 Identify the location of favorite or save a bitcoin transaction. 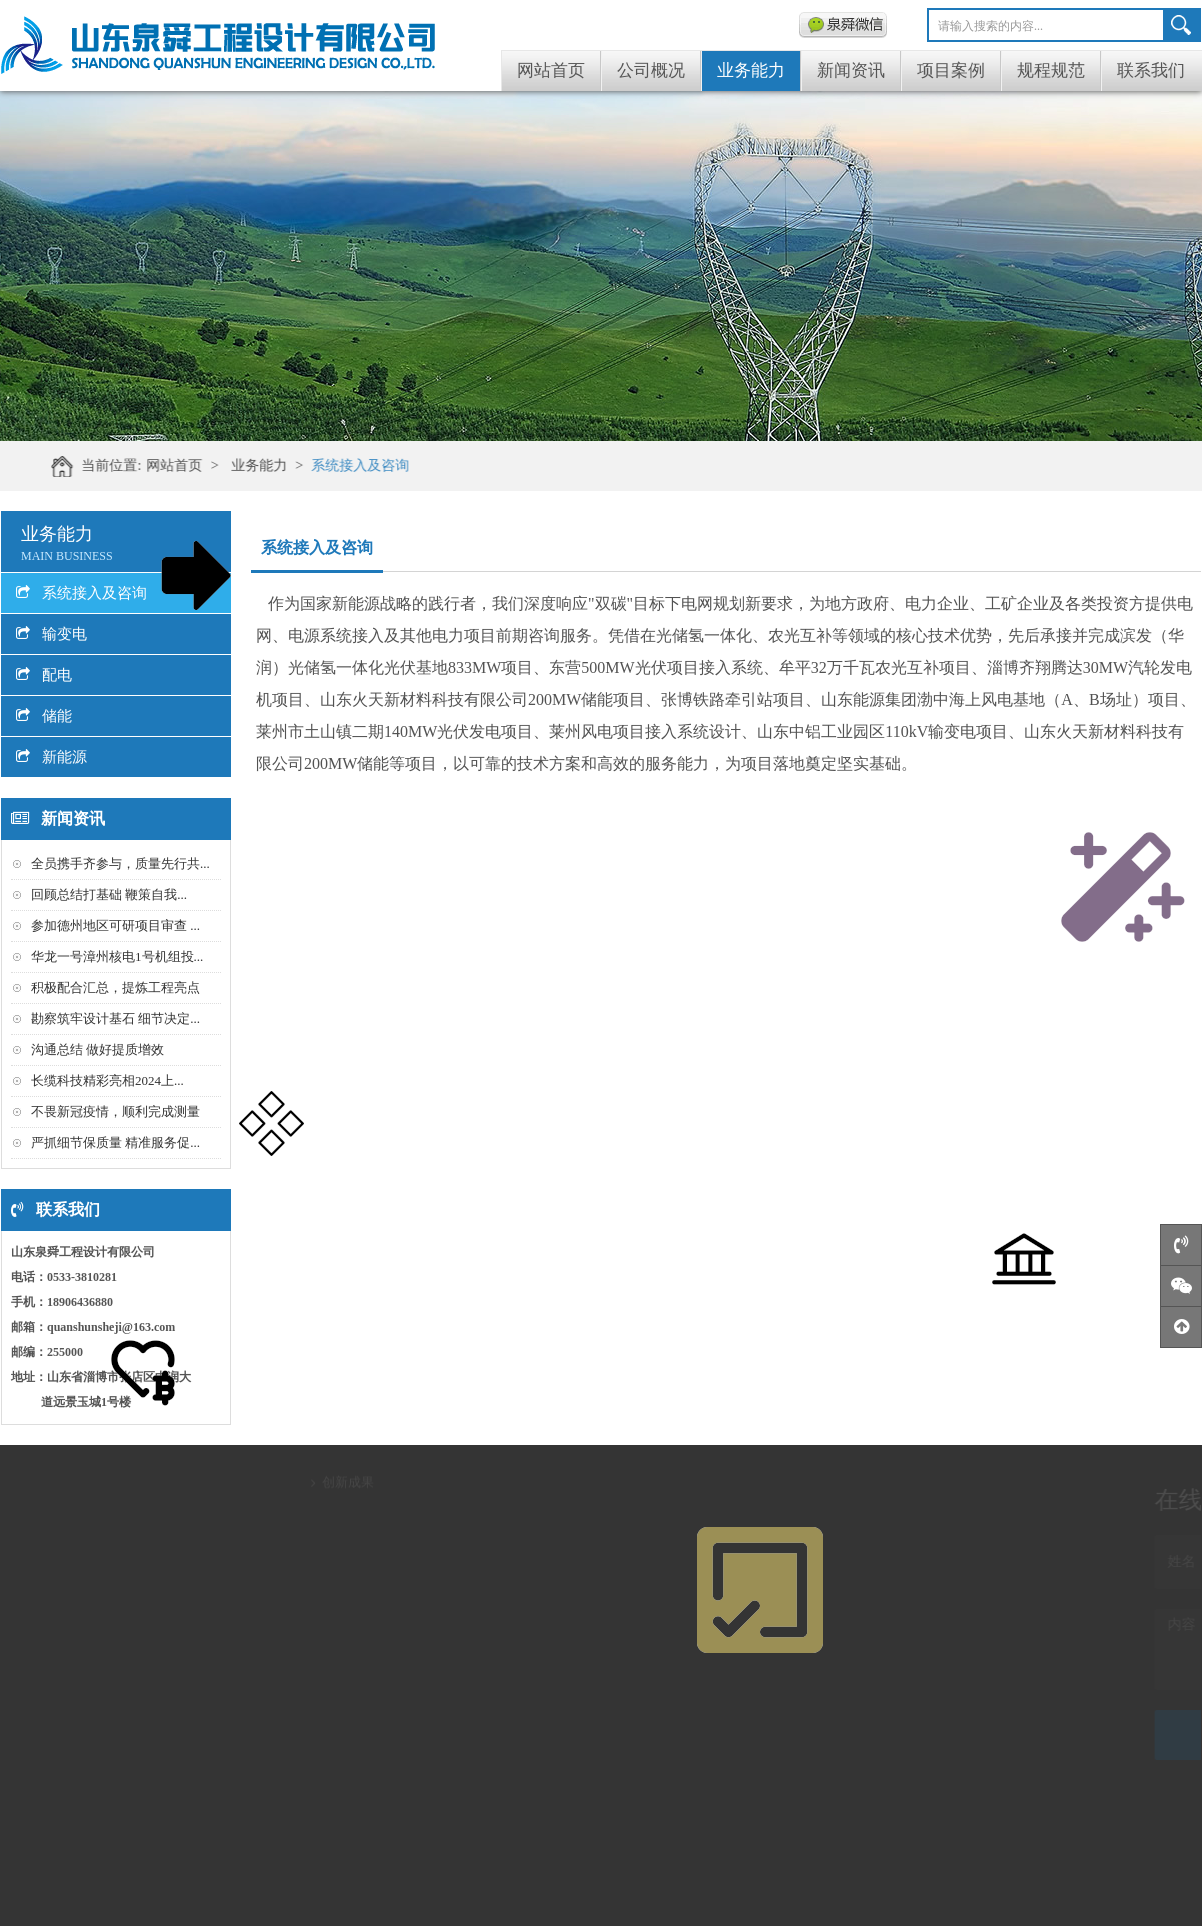
(143, 1369).